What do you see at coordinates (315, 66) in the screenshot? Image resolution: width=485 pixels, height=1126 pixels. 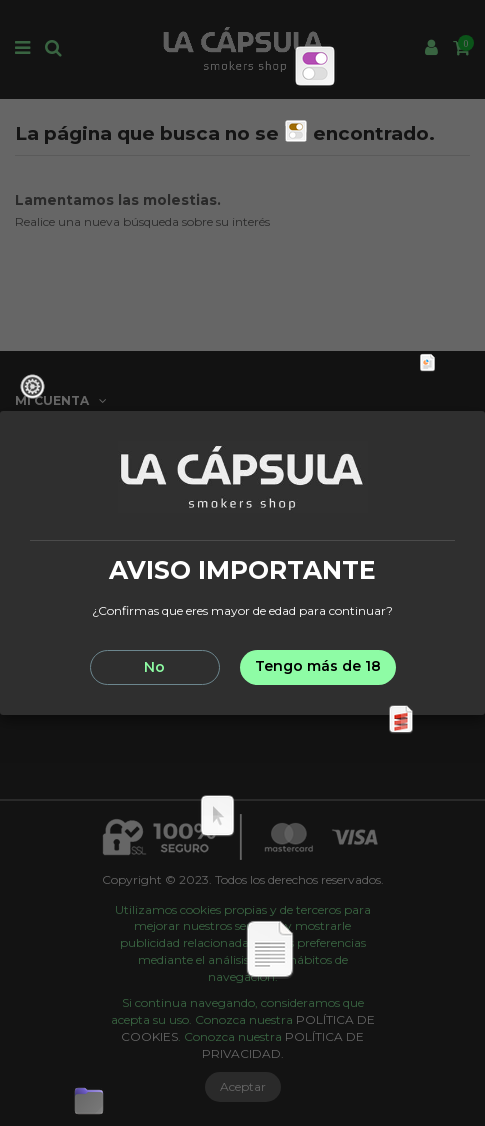 I see `open desktop preferences or settings` at bounding box center [315, 66].